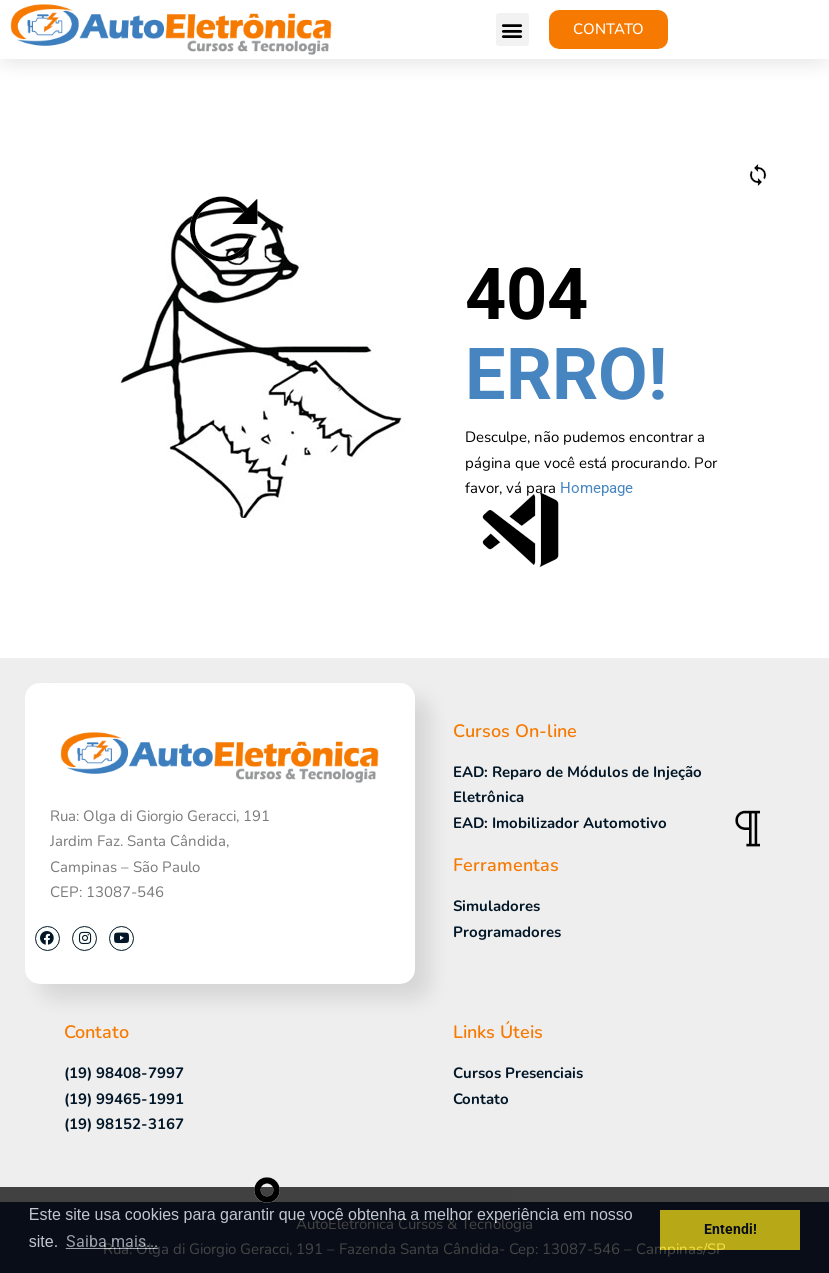  What do you see at coordinates (523, 532) in the screenshot?
I see `open visual studio code insiders` at bounding box center [523, 532].